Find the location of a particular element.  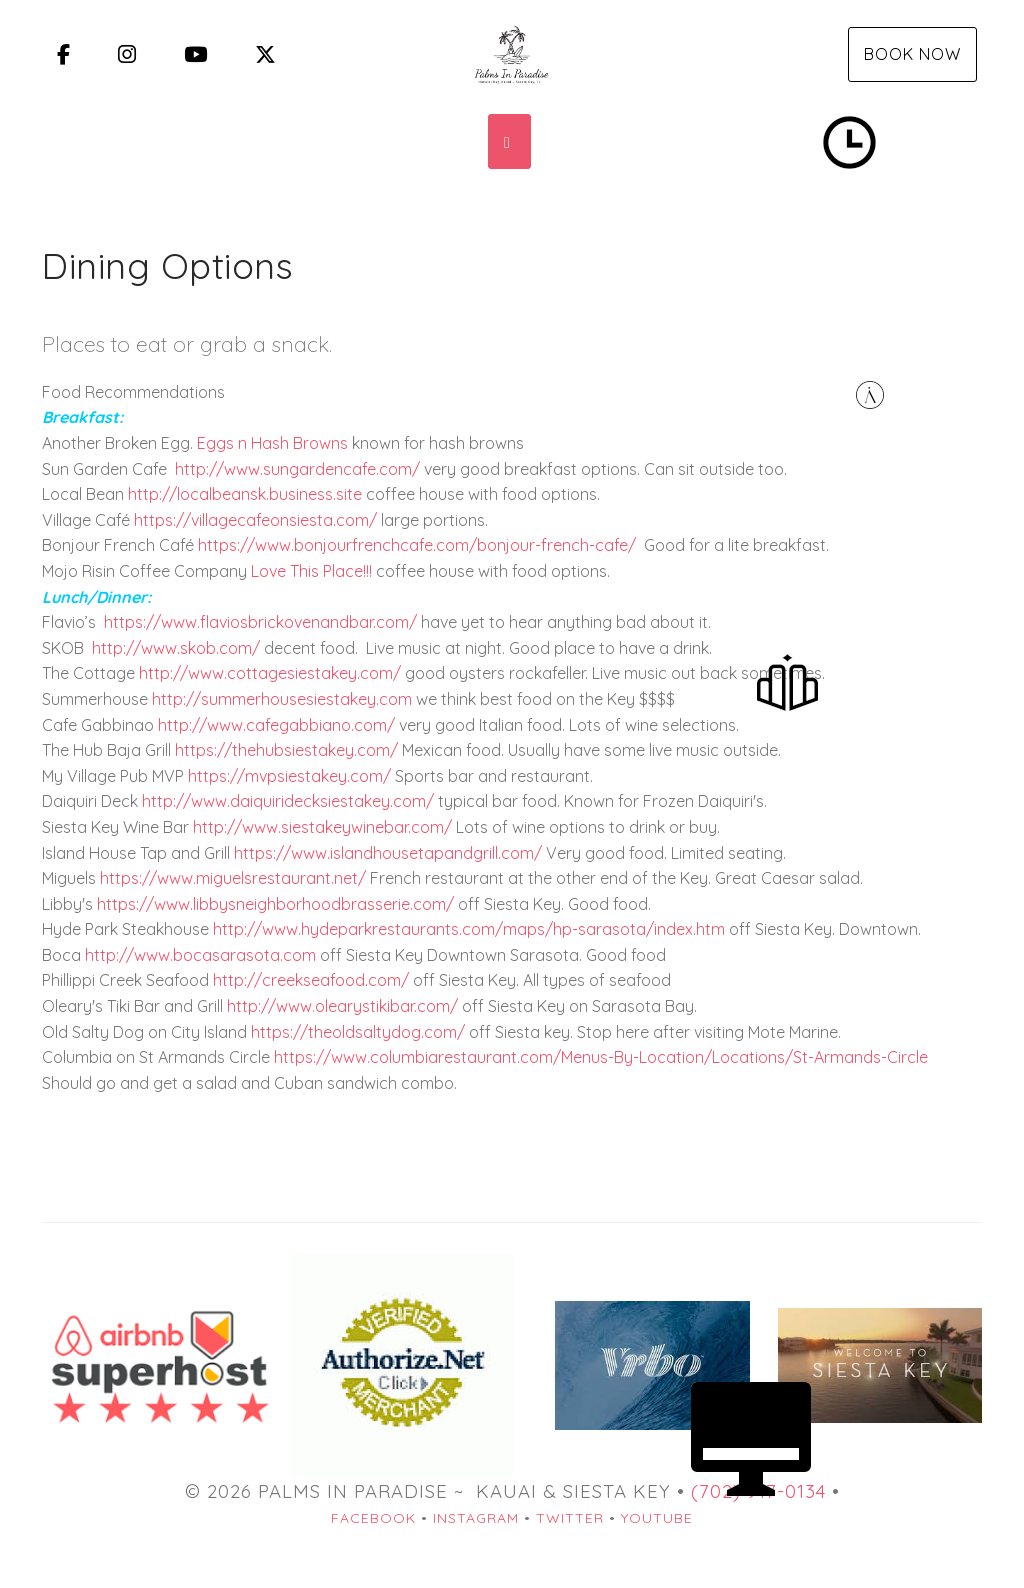

view time or clock settings is located at coordinates (849, 142).